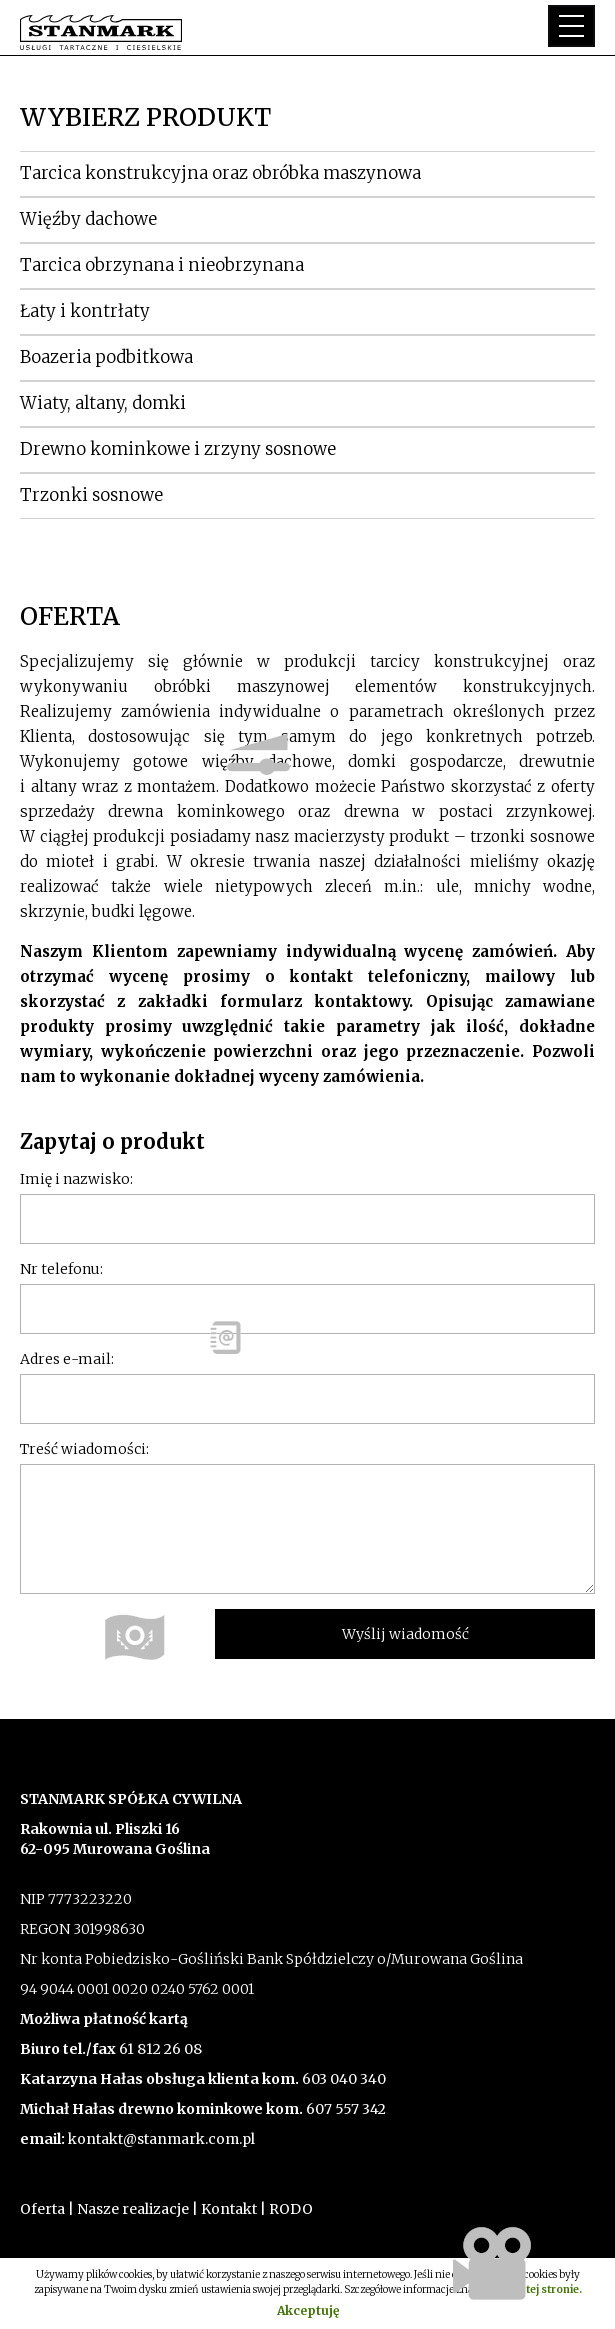  I want to click on configure language and region settings, so click(136, 1637).